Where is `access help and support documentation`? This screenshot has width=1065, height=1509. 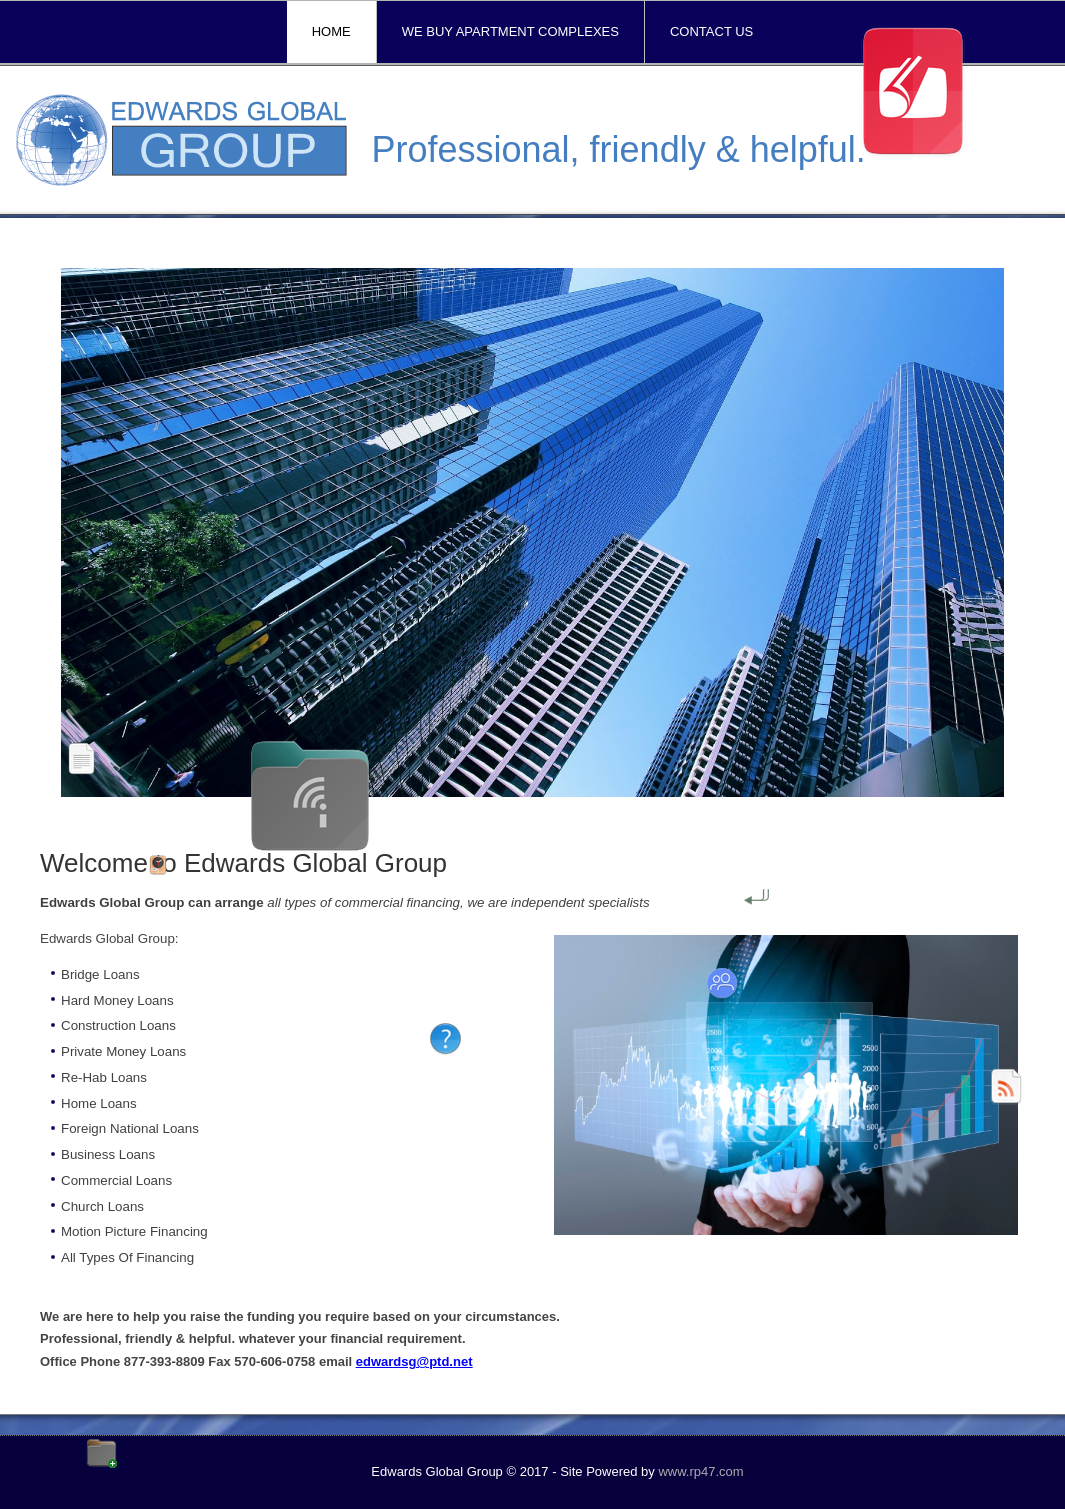 access help and support documentation is located at coordinates (445, 1038).